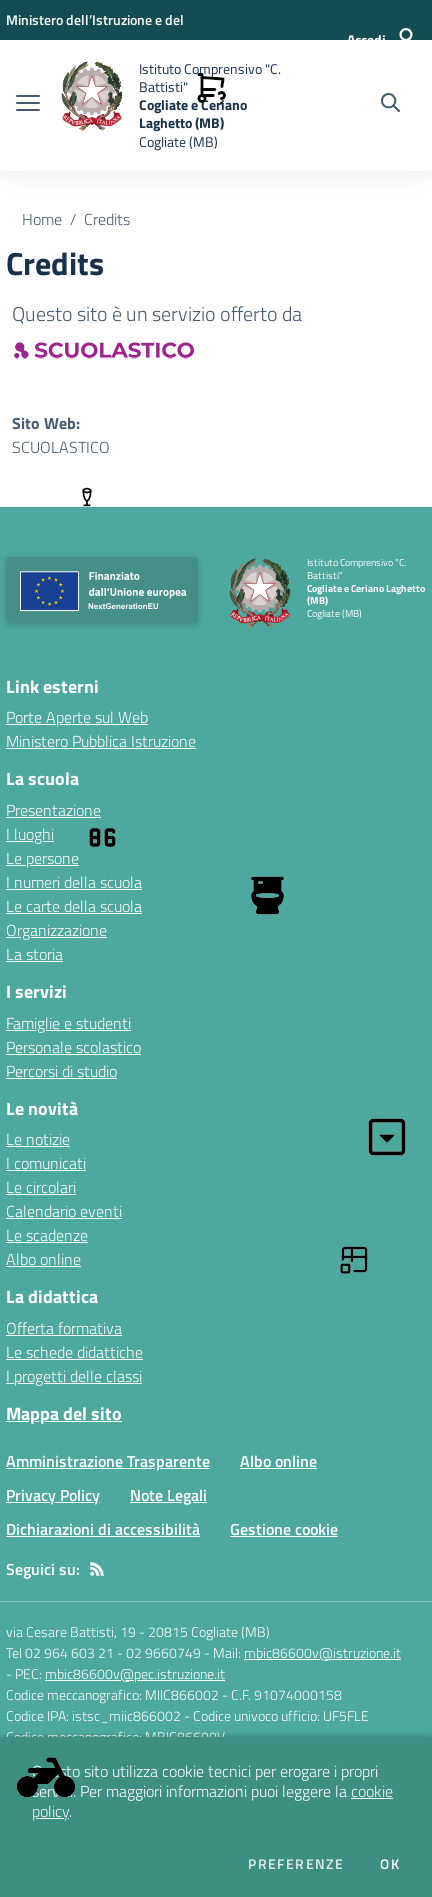 This screenshot has height=1897, width=432. Describe the element at coordinates (387, 1137) in the screenshot. I see `open a dropdown menu` at that location.